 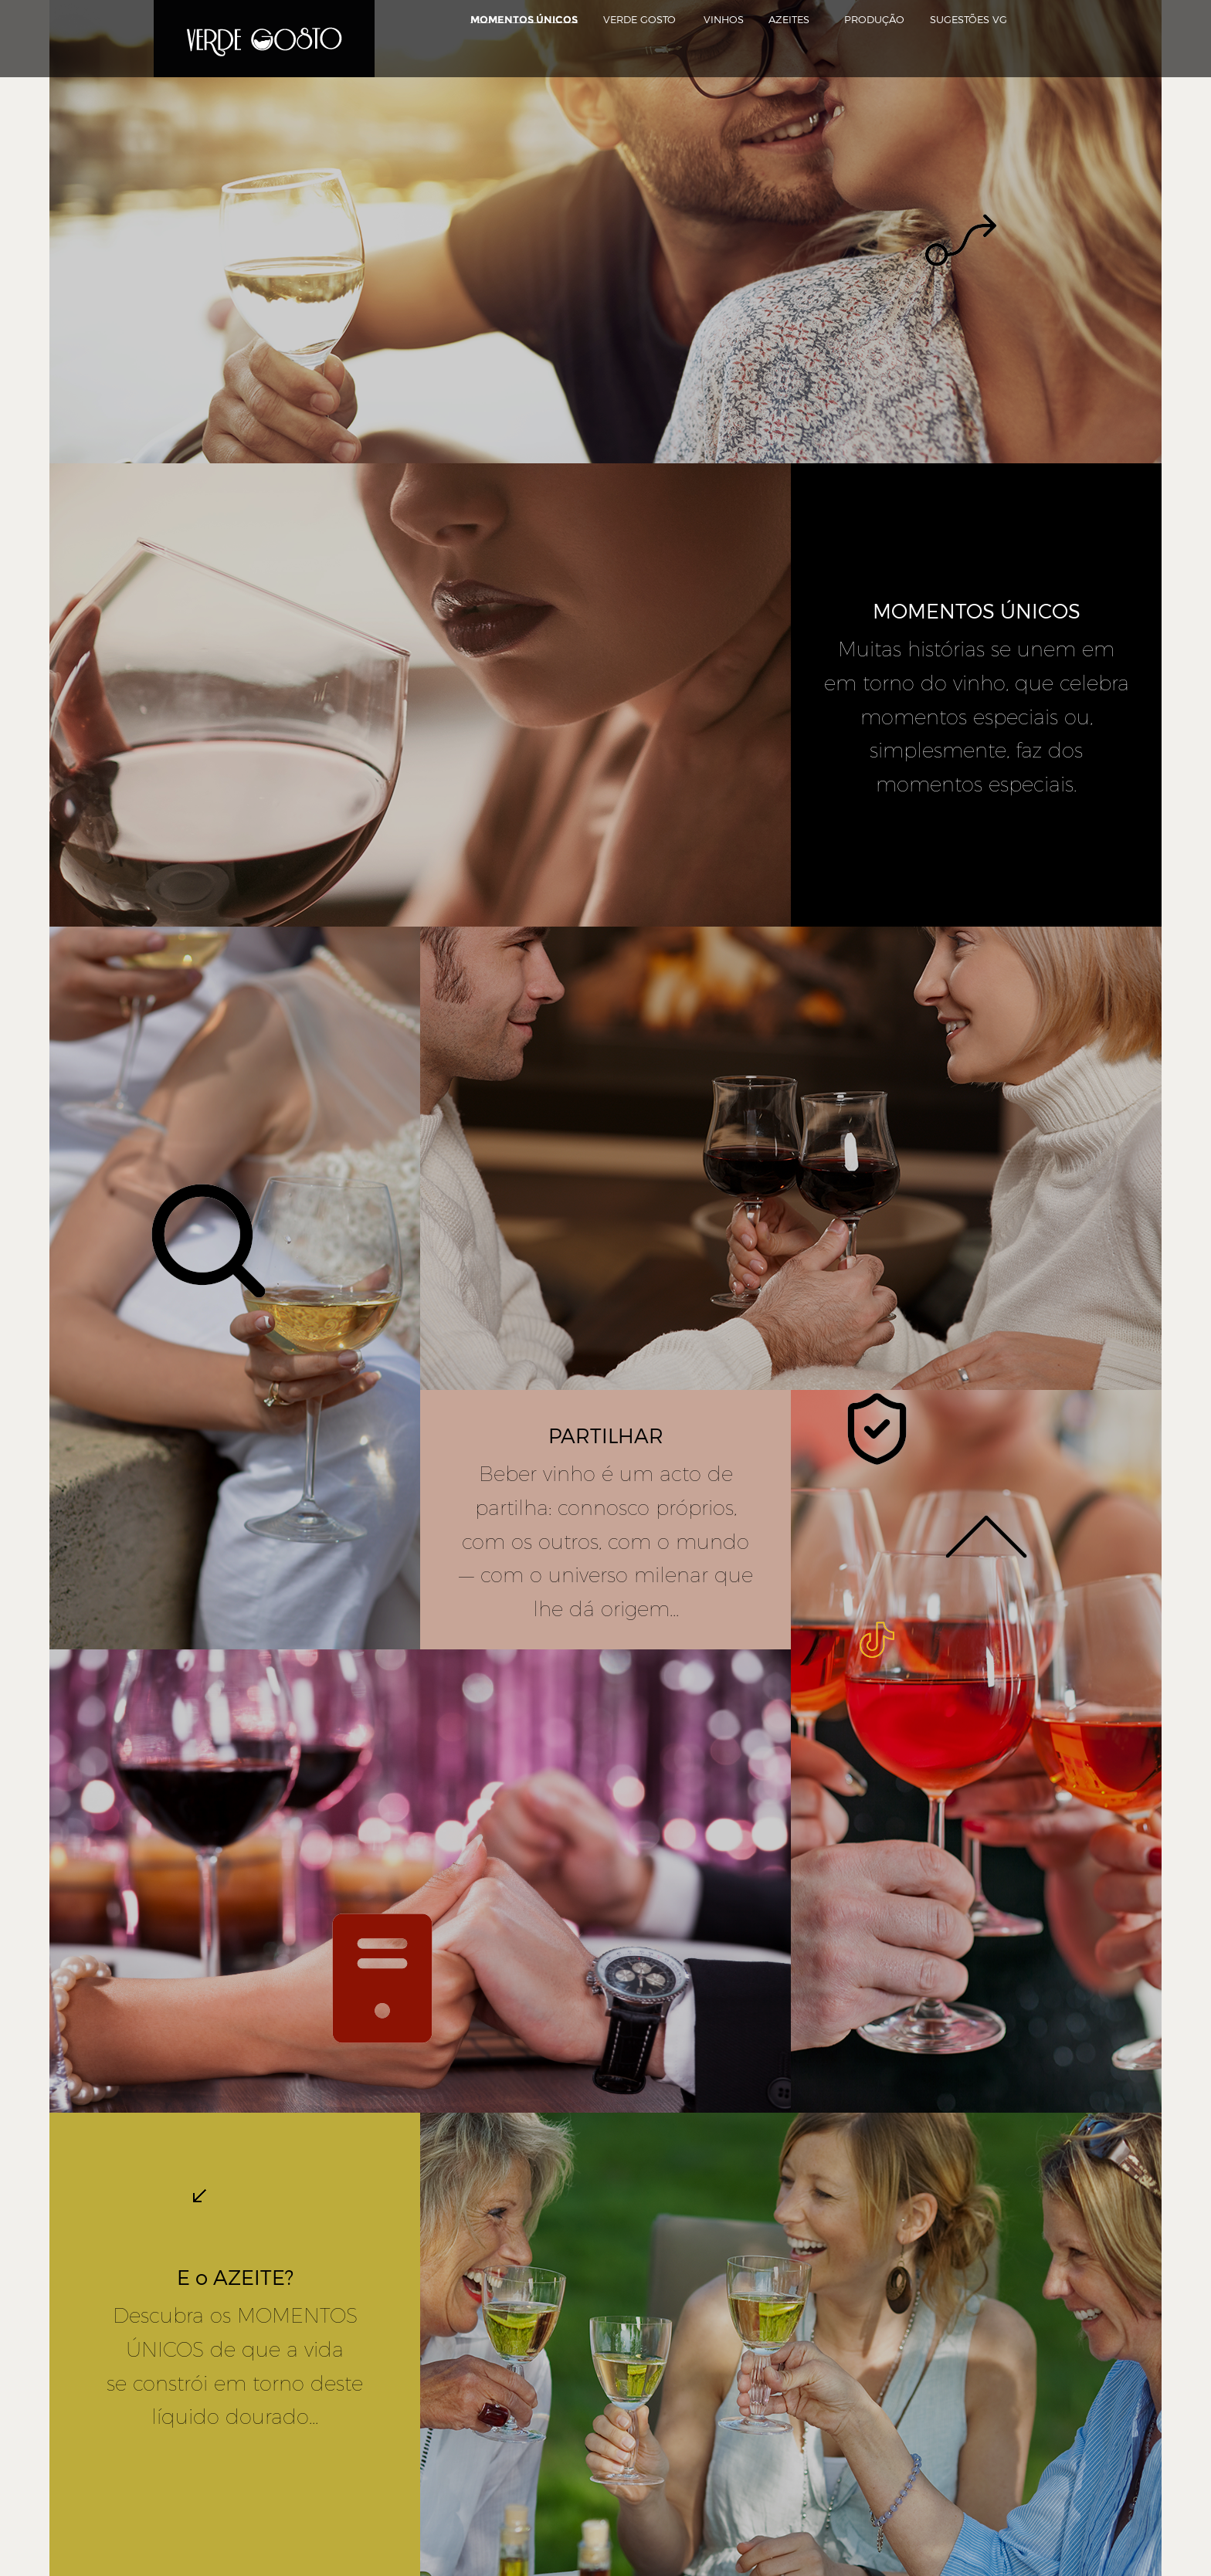 What do you see at coordinates (382, 1978) in the screenshot?
I see `access server or desktop computer settings` at bounding box center [382, 1978].